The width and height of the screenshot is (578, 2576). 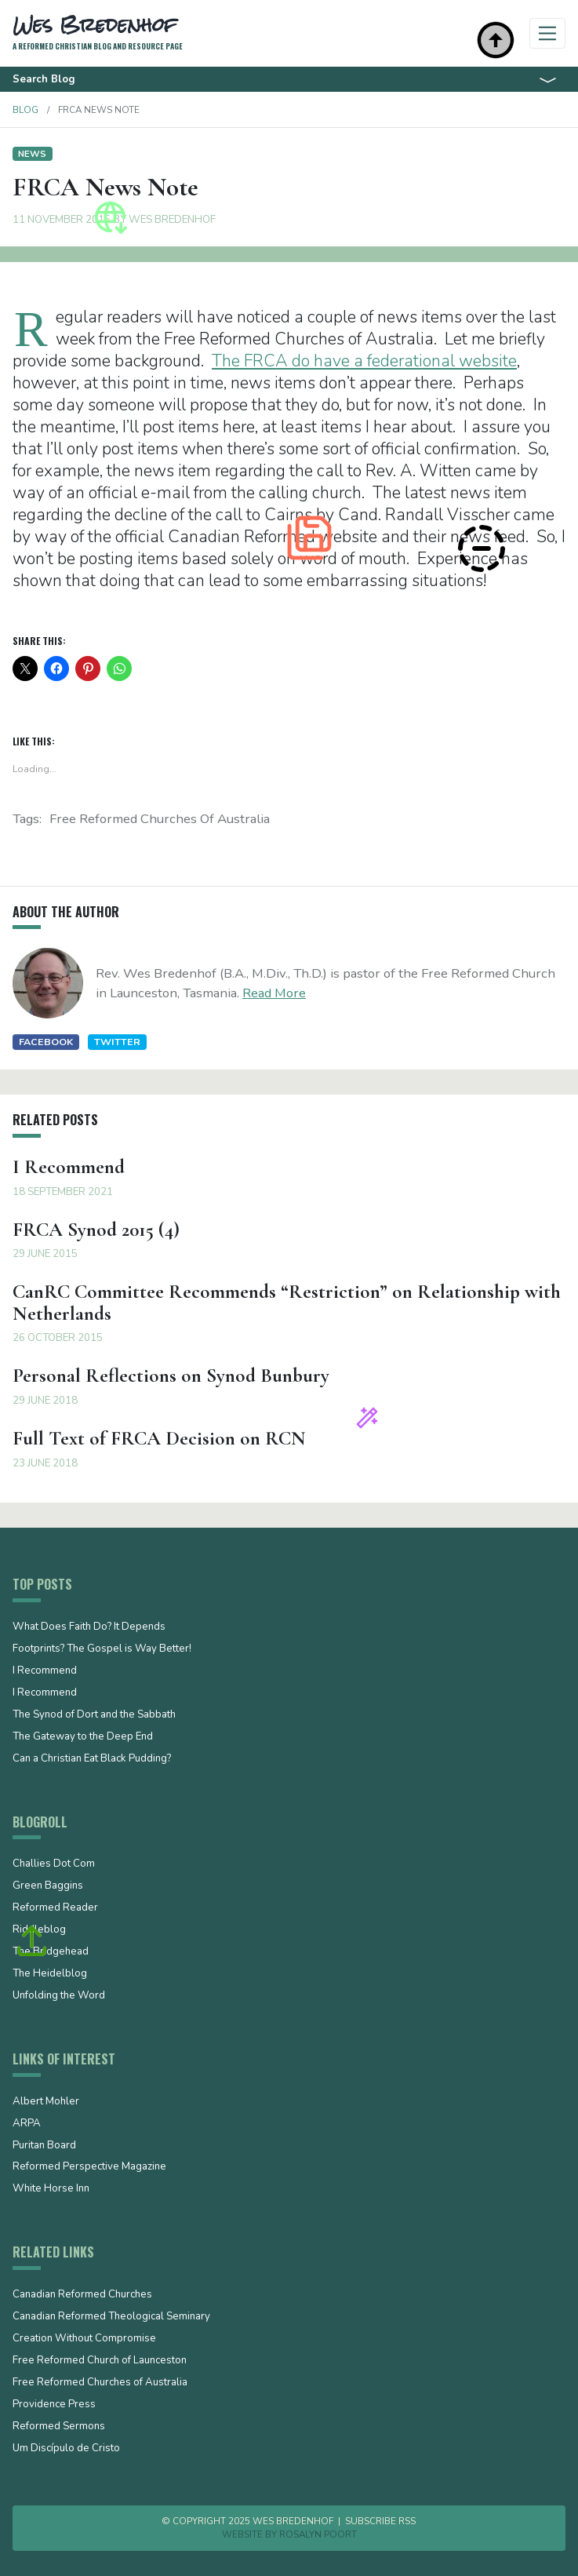 What do you see at coordinates (309, 537) in the screenshot?
I see `save all open files at once` at bounding box center [309, 537].